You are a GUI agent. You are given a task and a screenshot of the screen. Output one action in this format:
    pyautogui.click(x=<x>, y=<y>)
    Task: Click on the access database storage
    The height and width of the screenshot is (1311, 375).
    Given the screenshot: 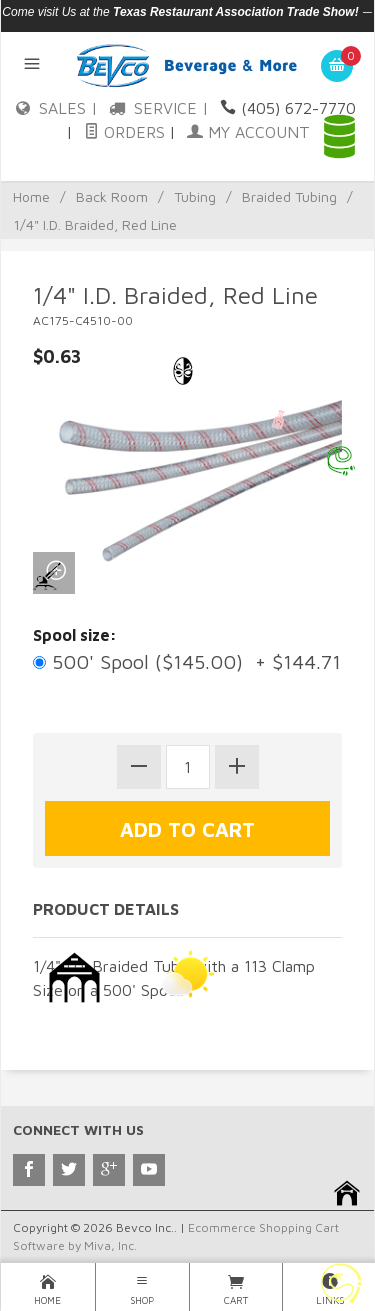 What is the action you would take?
    pyautogui.click(x=339, y=136)
    